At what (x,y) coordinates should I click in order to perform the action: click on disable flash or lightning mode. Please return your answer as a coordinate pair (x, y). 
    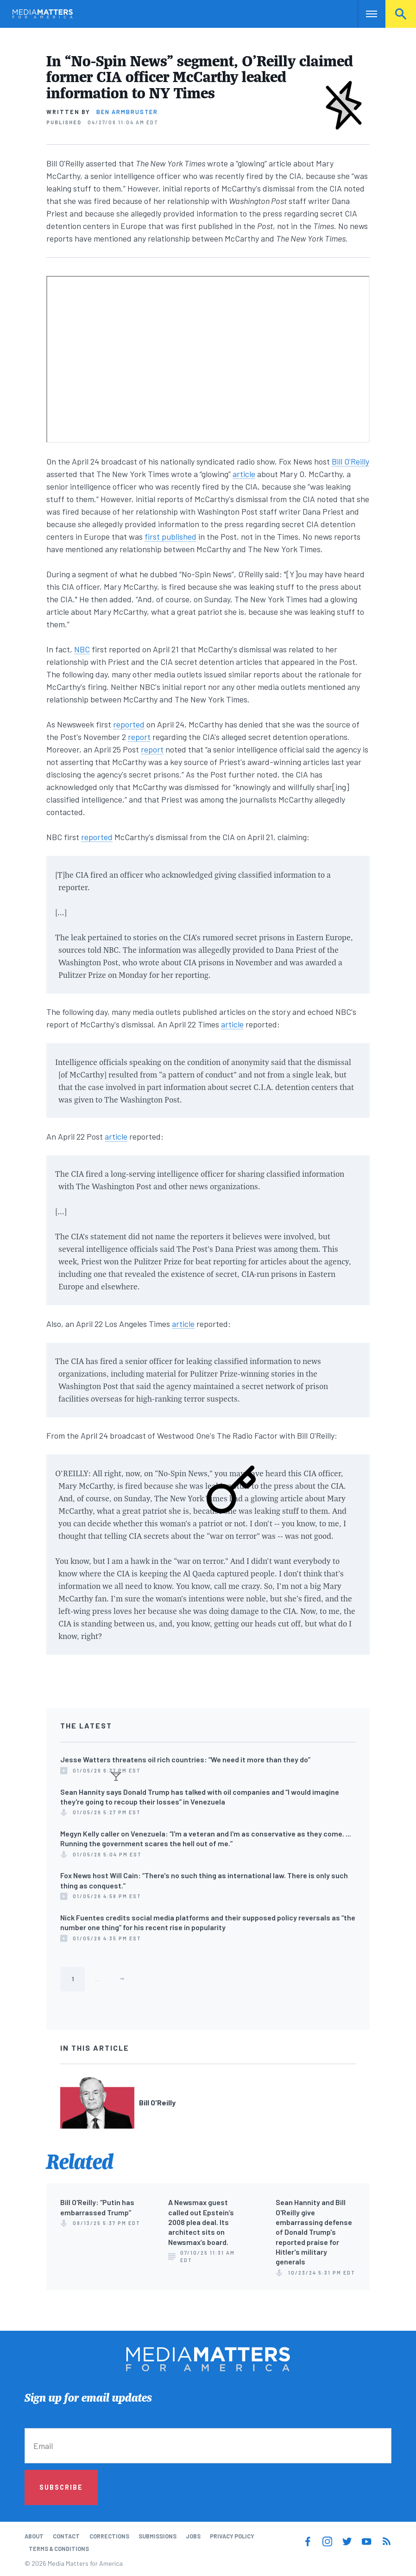
    Looking at the image, I should click on (344, 105).